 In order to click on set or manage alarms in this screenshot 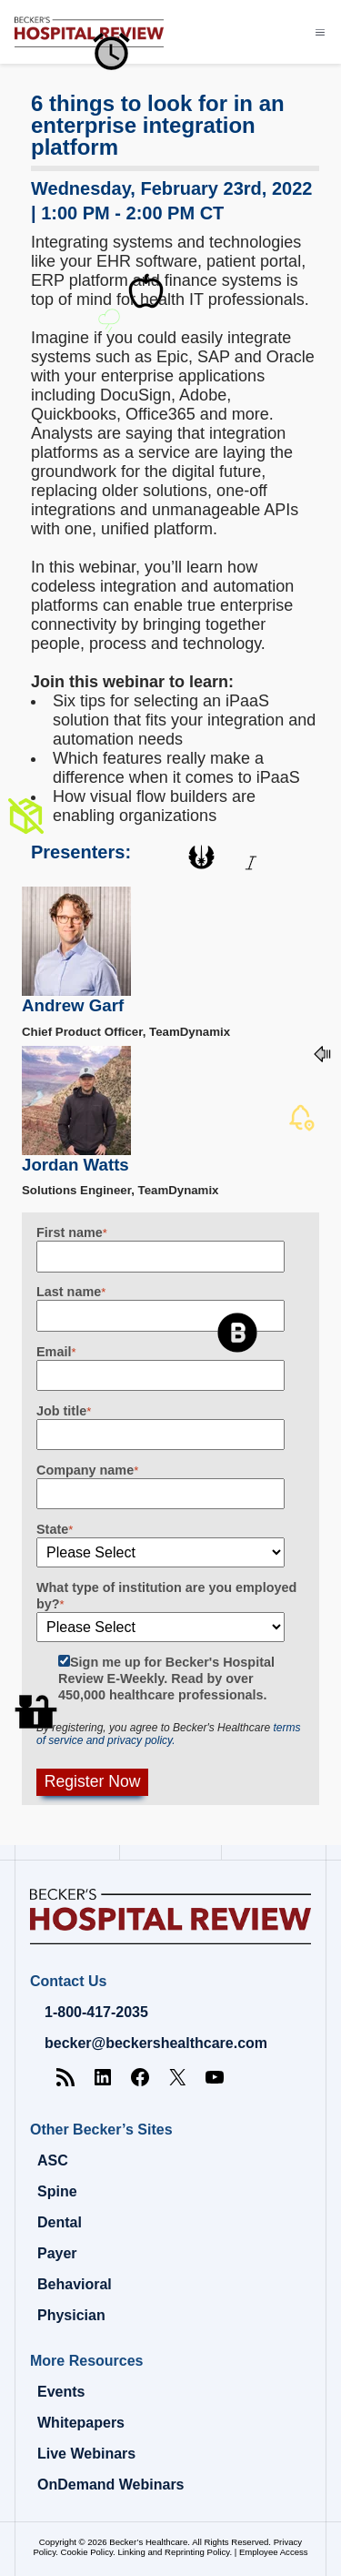, I will do `click(111, 51)`.